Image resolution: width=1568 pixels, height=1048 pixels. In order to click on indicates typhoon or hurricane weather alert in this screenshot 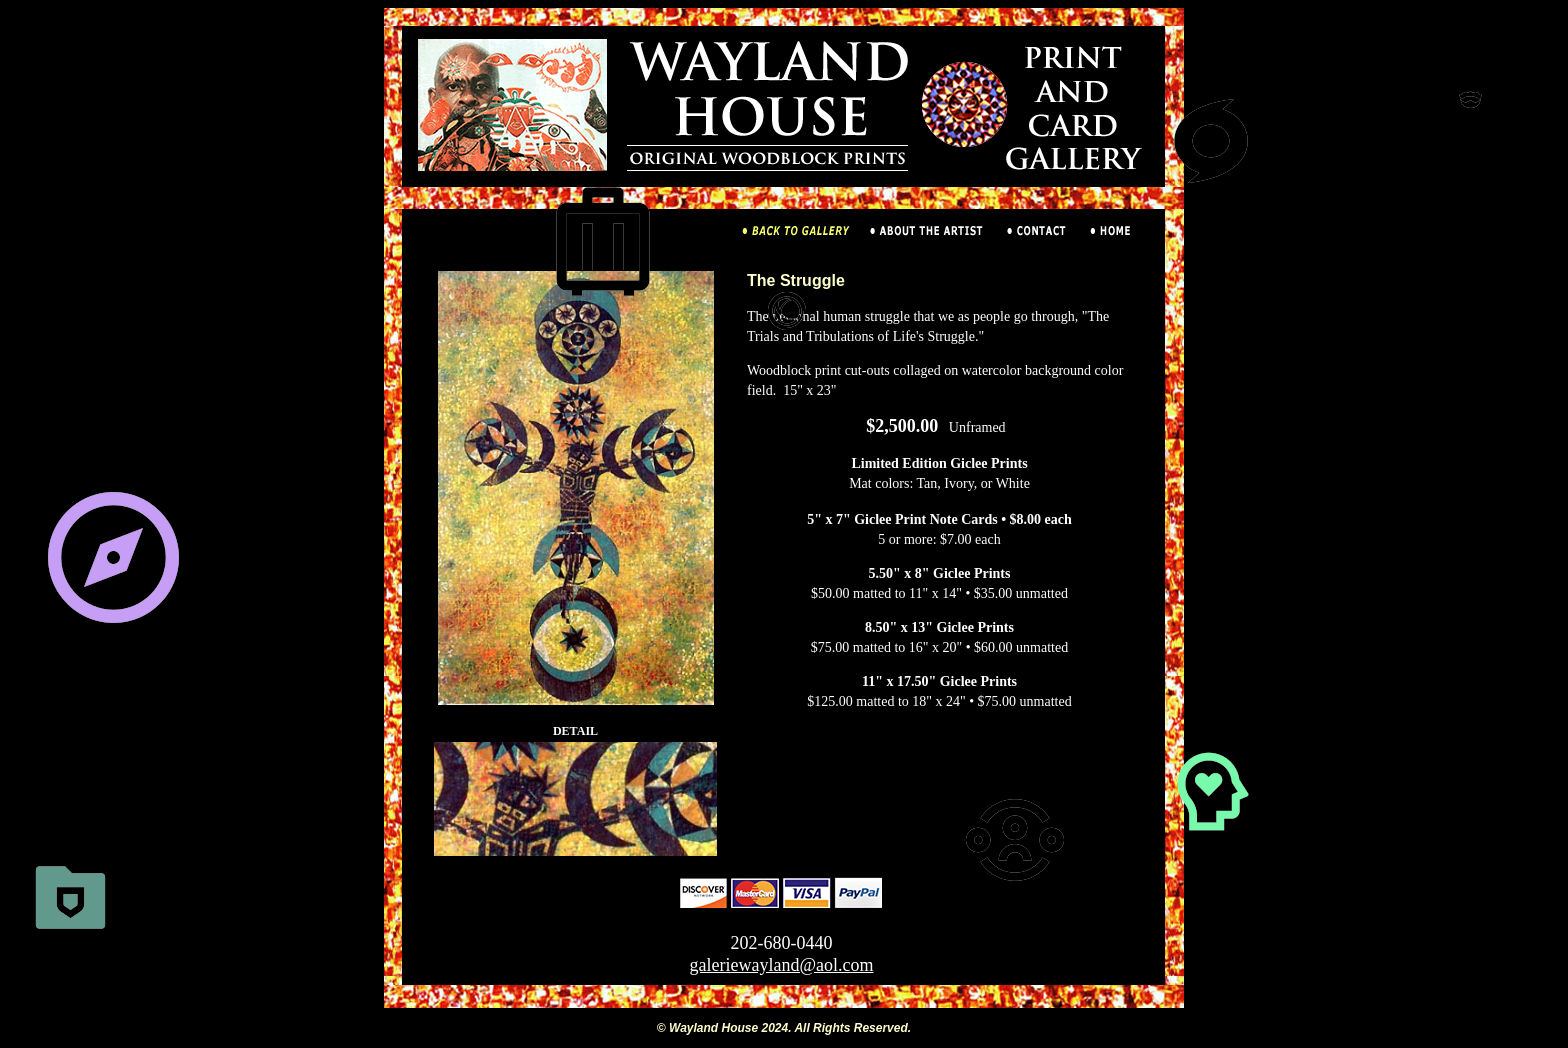, I will do `click(1211, 141)`.